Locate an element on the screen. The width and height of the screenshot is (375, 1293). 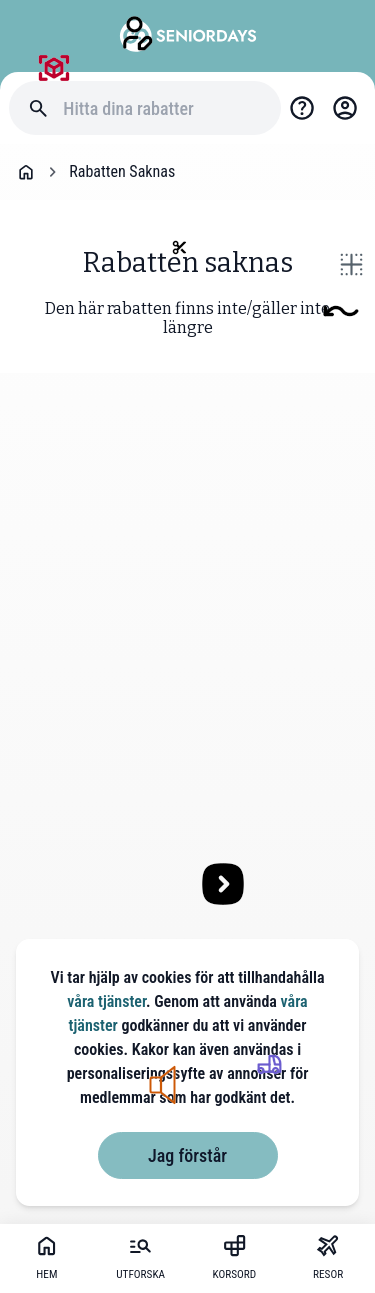
mute audio or sound disabled is located at coordinates (170, 1085).